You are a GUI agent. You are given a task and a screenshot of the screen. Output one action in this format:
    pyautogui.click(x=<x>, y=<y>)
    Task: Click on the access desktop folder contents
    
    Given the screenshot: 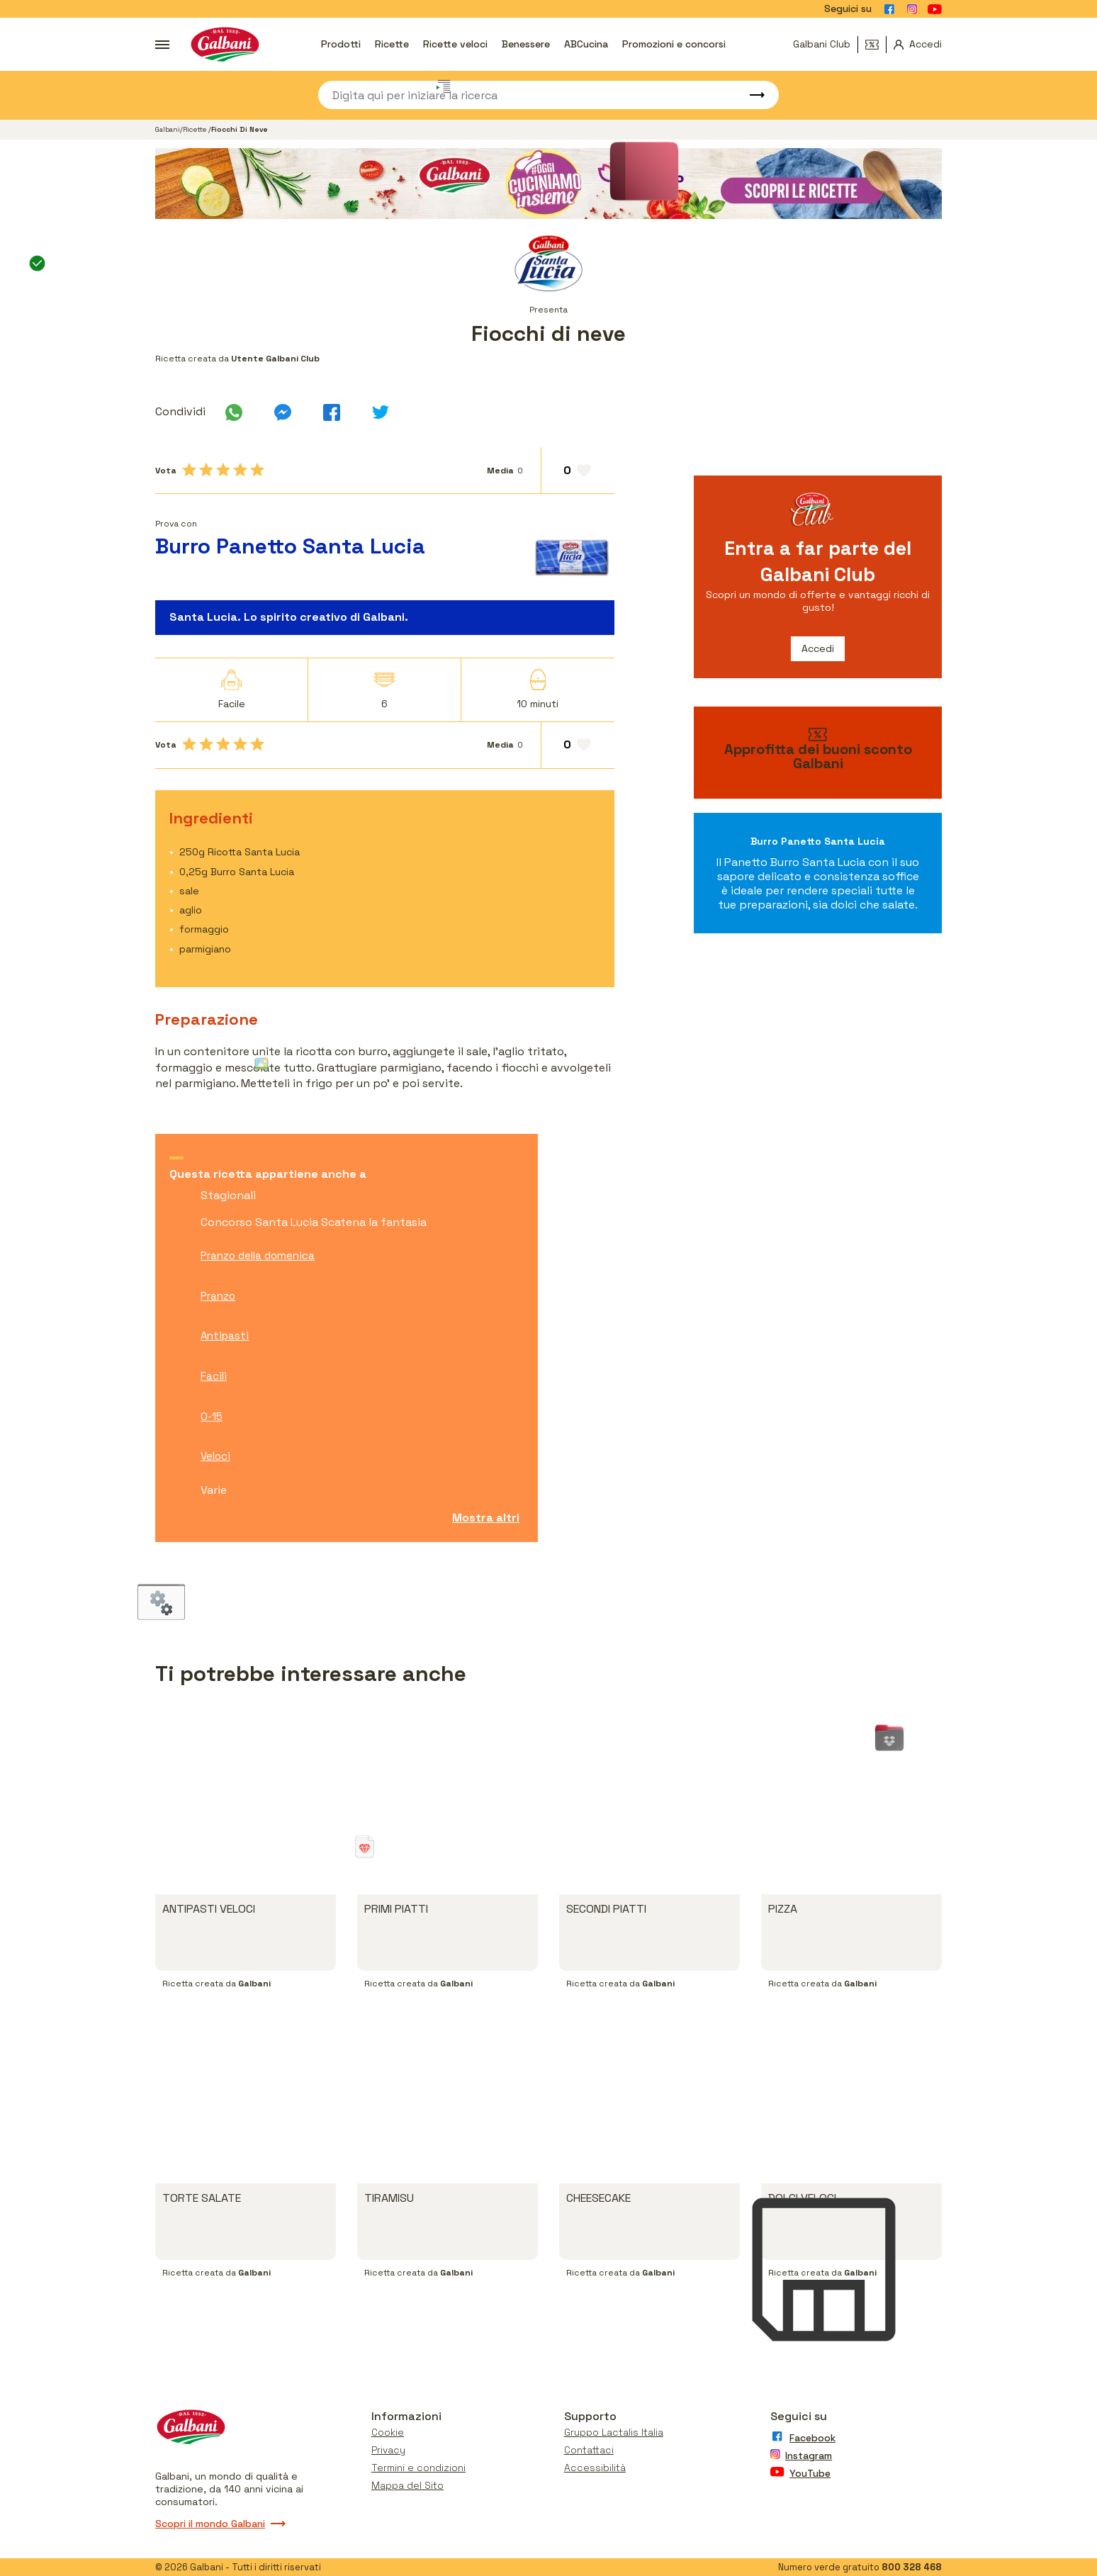 What is the action you would take?
    pyautogui.click(x=644, y=169)
    